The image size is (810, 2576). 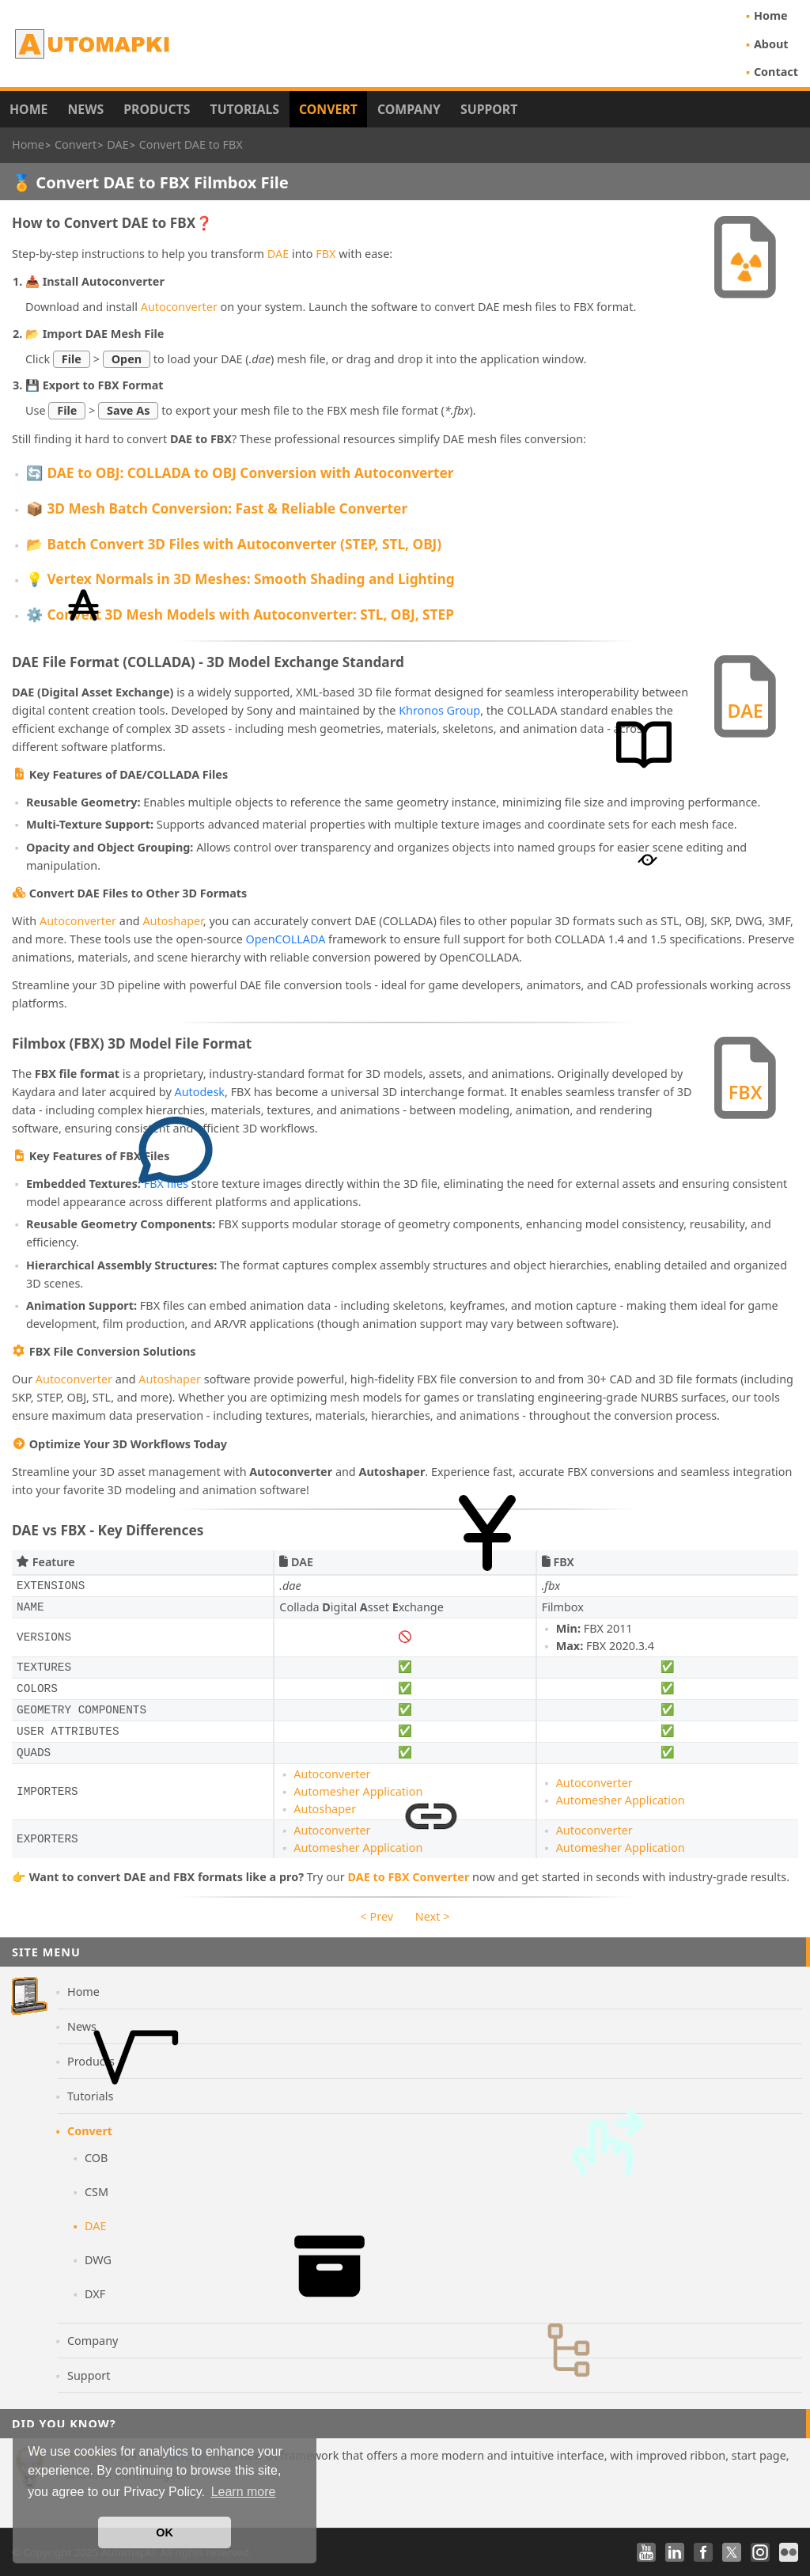 What do you see at coordinates (487, 1533) in the screenshot?
I see `indicates chinese yuan currency` at bounding box center [487, 1533].